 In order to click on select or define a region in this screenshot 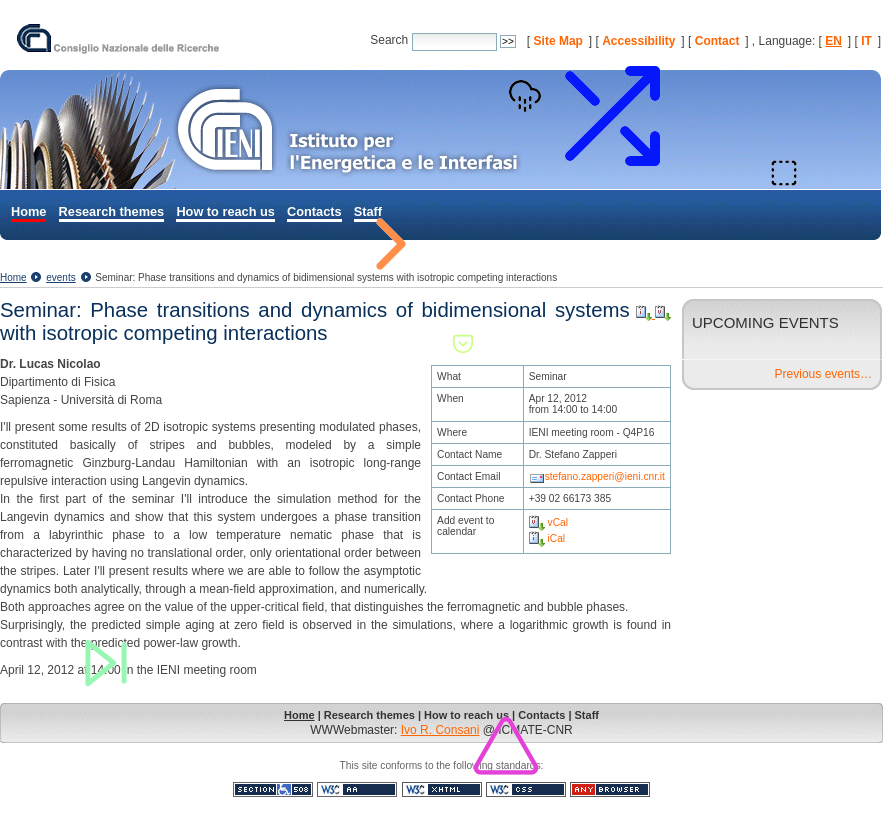, I will do `click(784, 173)`.